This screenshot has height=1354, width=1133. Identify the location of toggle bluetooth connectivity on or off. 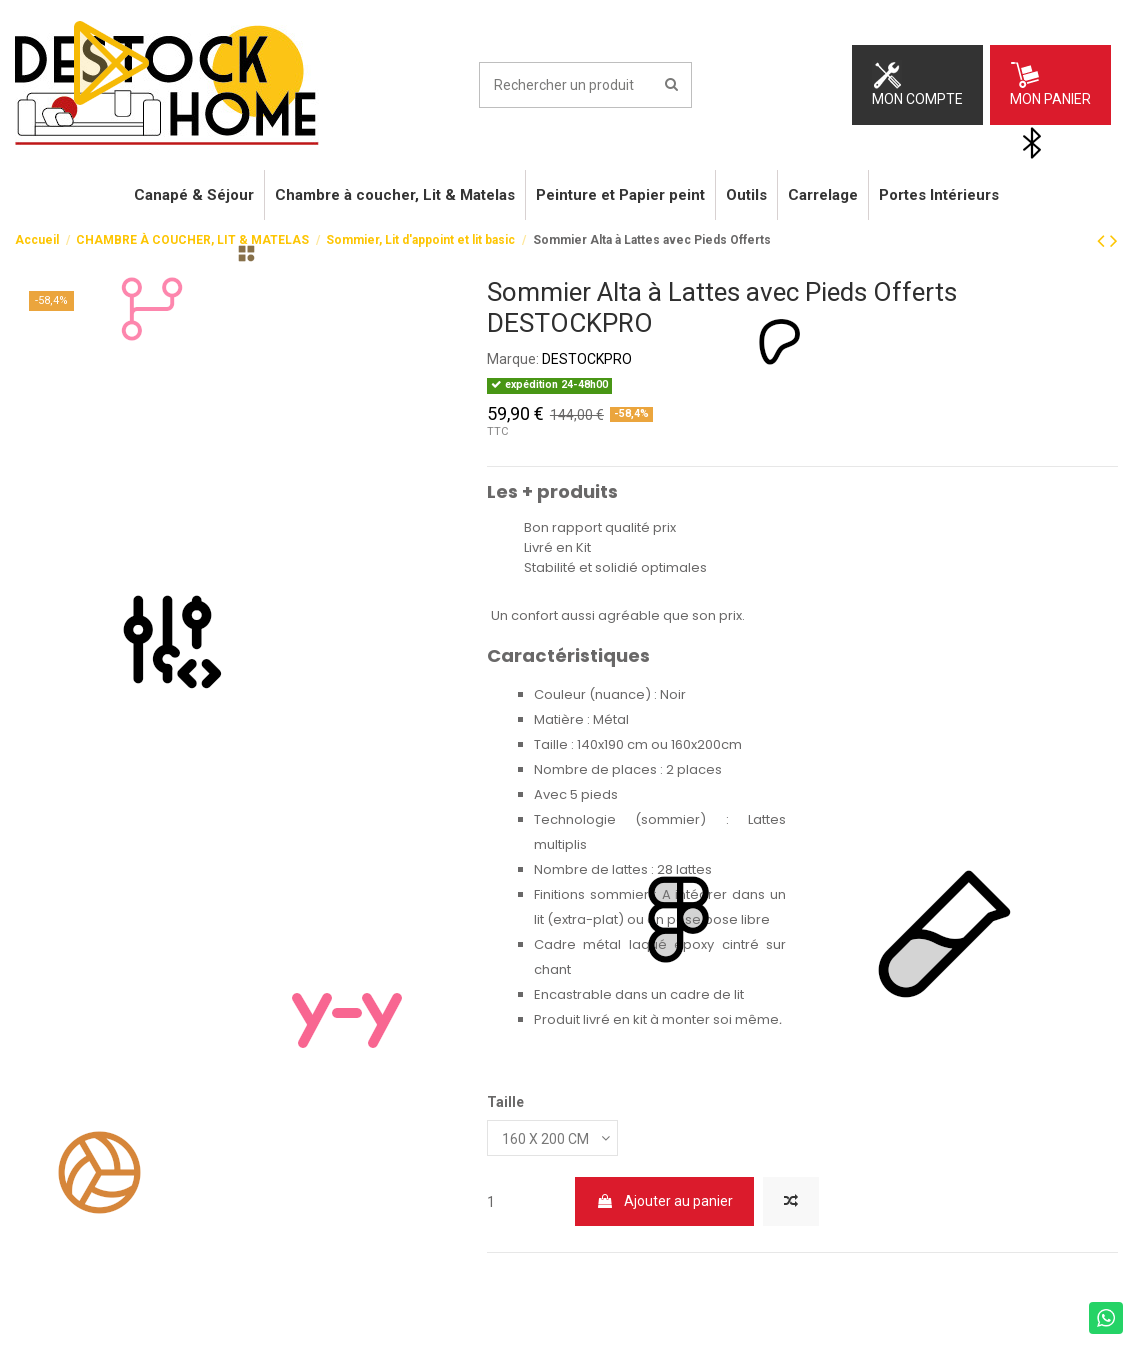
(1032, 143).